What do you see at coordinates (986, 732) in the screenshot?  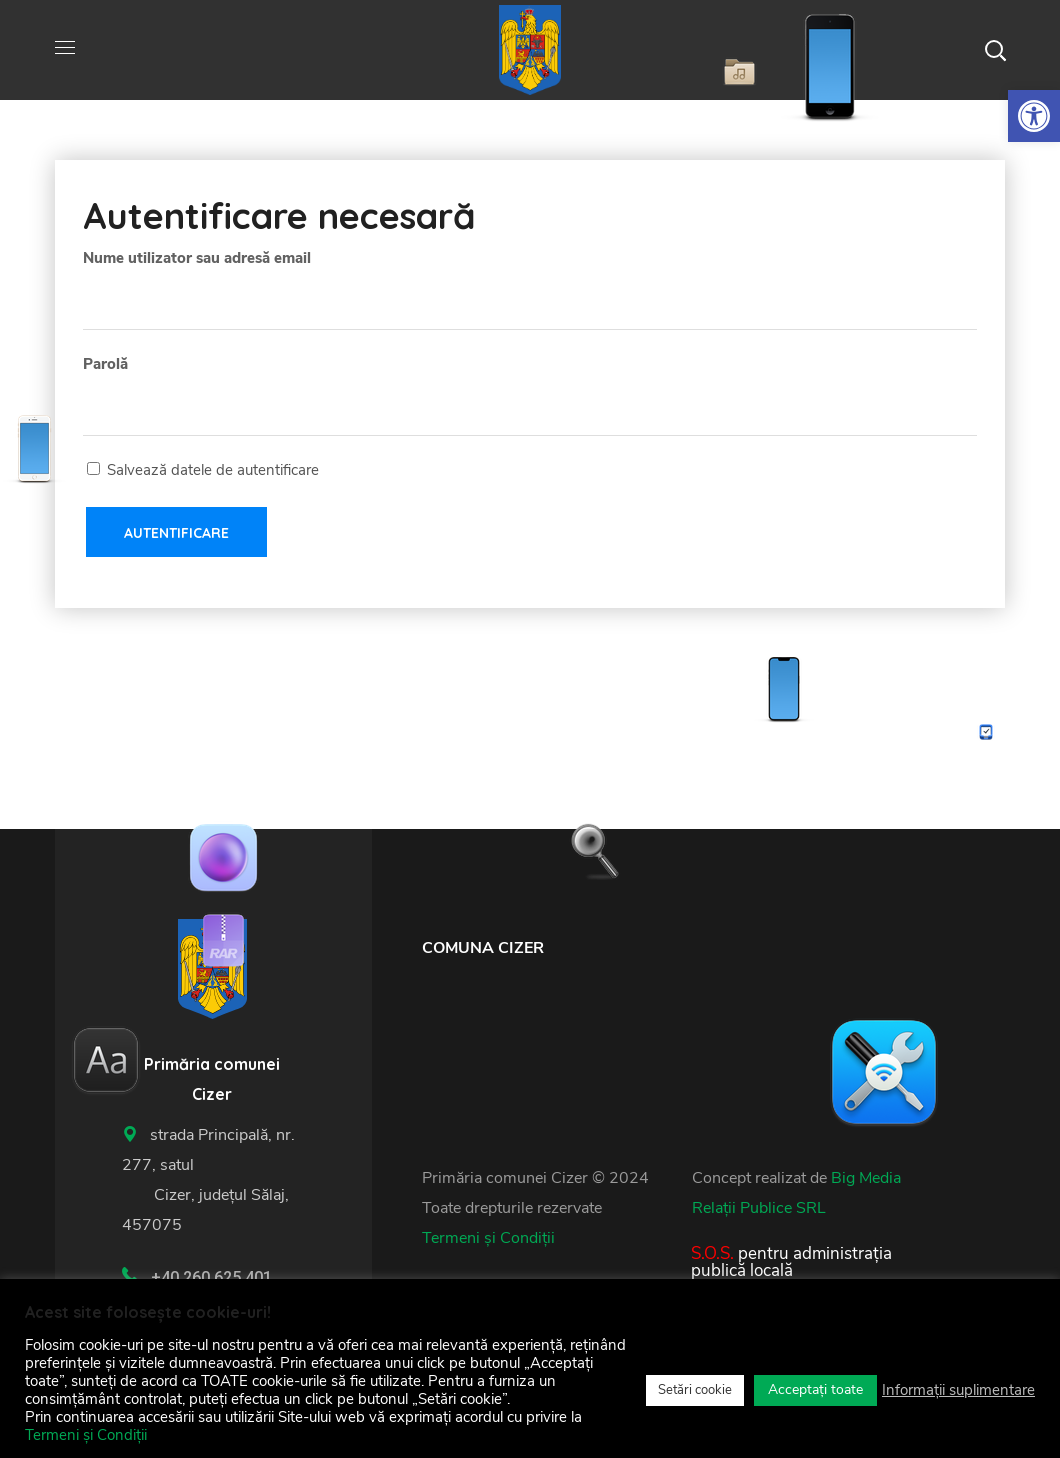 I see `open Things 3 task manager app` at bounding box center [986, 732].